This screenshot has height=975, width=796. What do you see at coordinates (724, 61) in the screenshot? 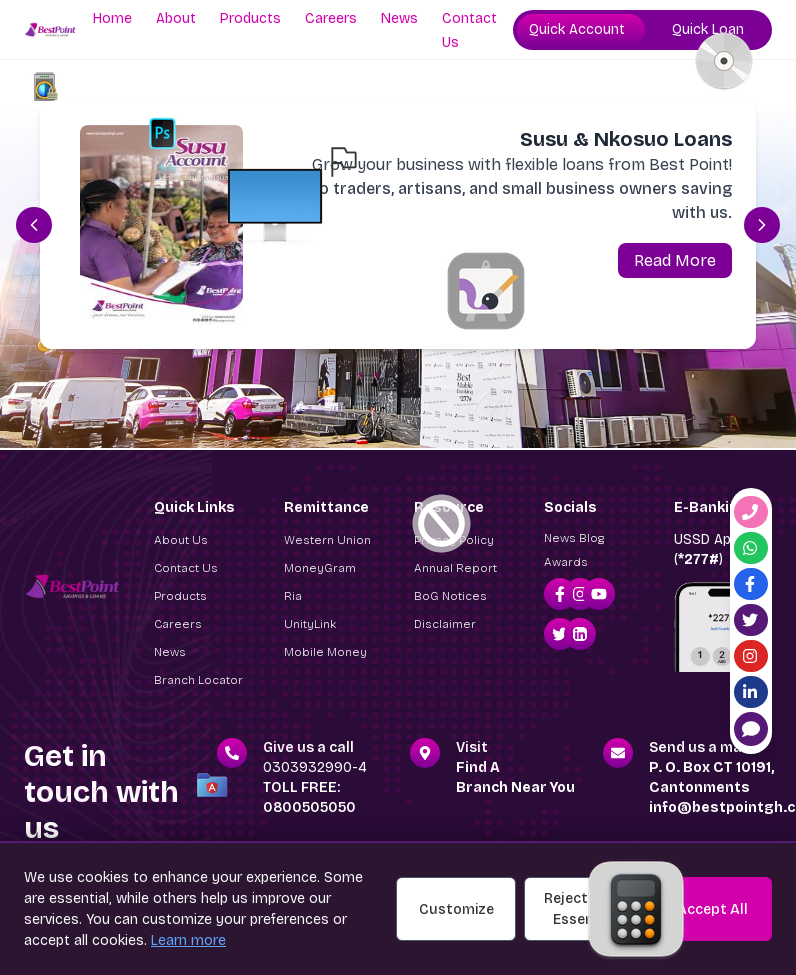
I see `indicates a CD, DVD, or optical disc drive` at bounding box center [724, 61].